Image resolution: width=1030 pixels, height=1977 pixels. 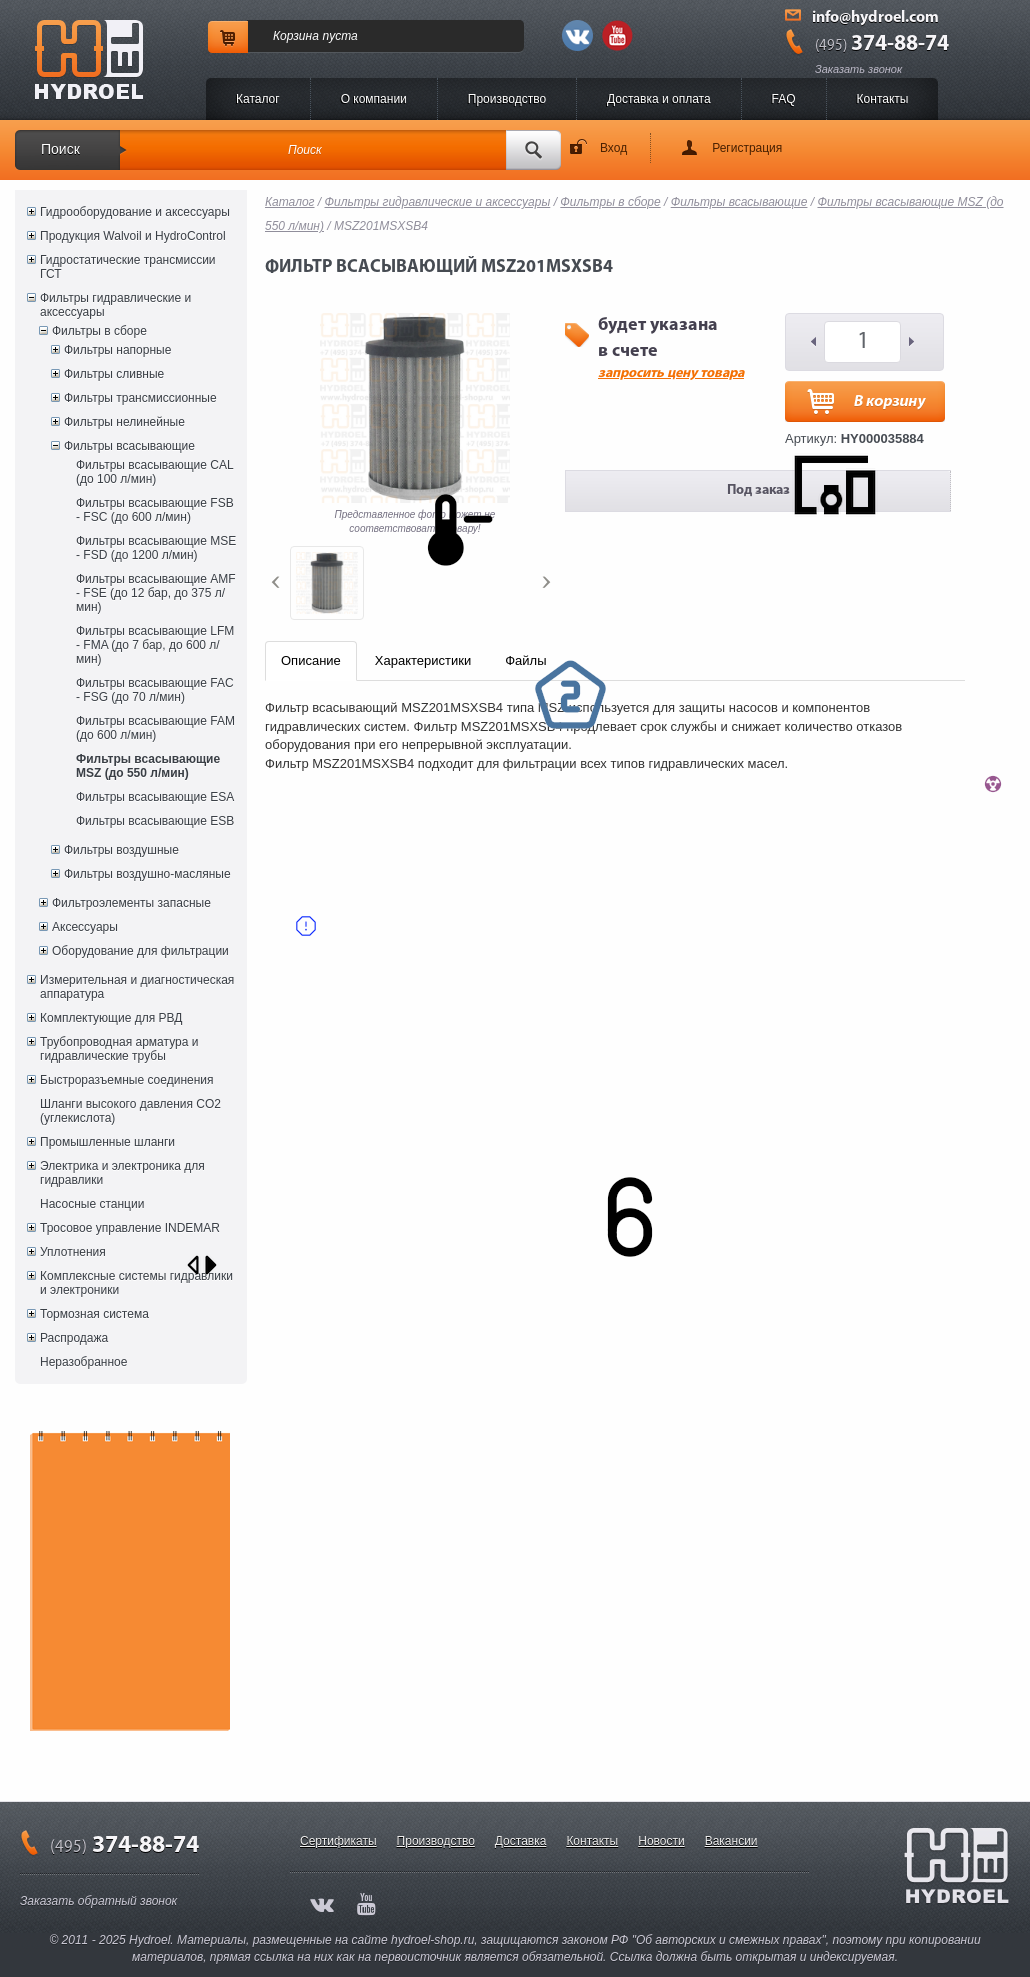 What do you see at coordinates (835, 485) in the screenshot?
I see `view connected devices` at bounding box center [835, 485].